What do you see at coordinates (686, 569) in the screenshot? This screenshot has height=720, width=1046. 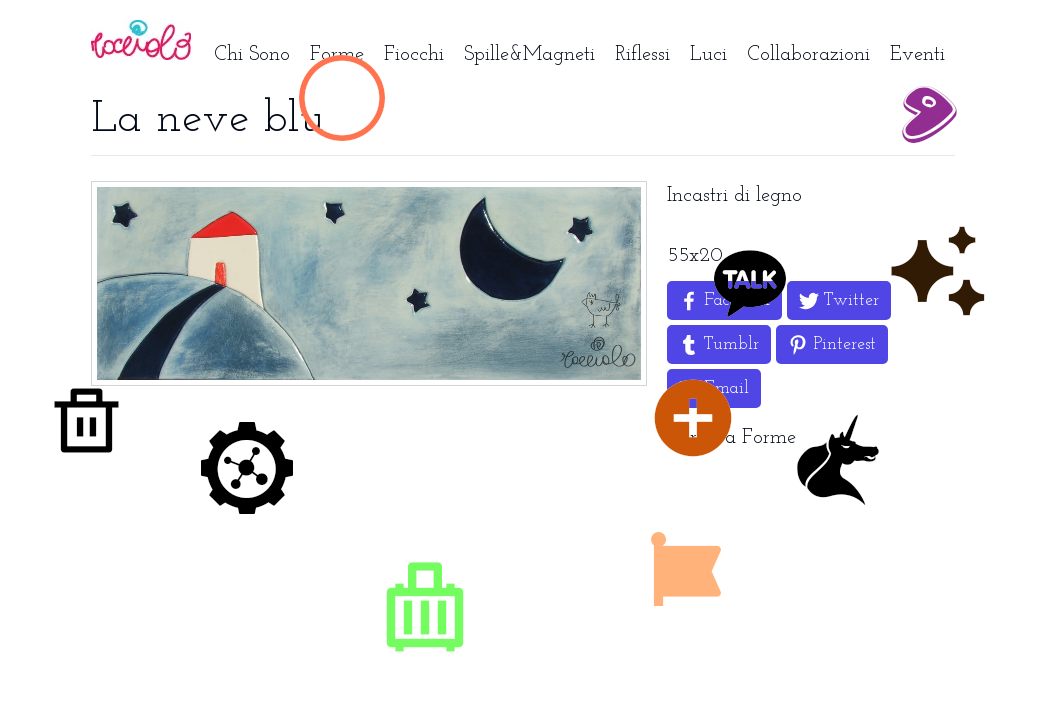 I see `font awesome brand logo` at bounding box center [686, 569].